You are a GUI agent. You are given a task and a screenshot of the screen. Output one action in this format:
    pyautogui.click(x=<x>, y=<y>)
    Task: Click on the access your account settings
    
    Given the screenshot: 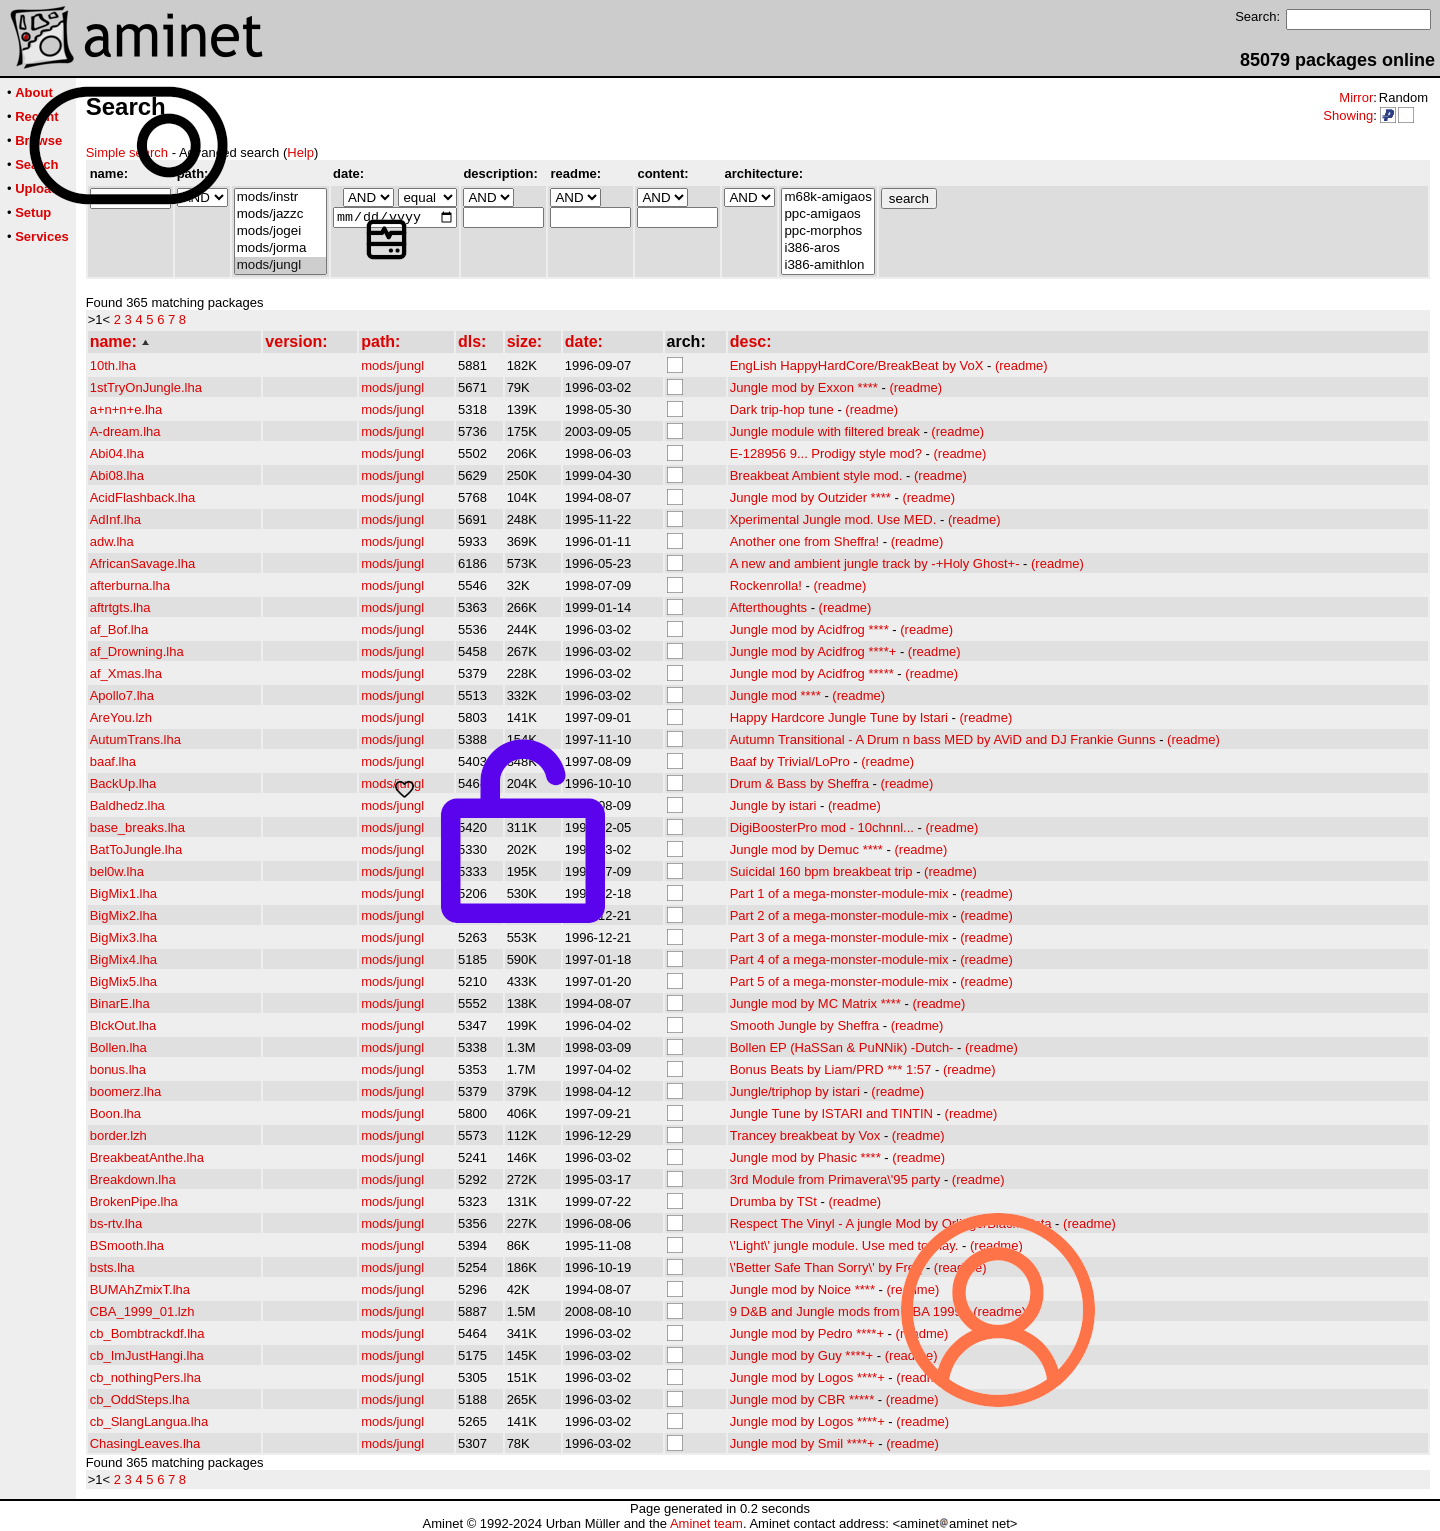 What is the action you would take?
    pyautogui.click(x=998, y=1310)
    